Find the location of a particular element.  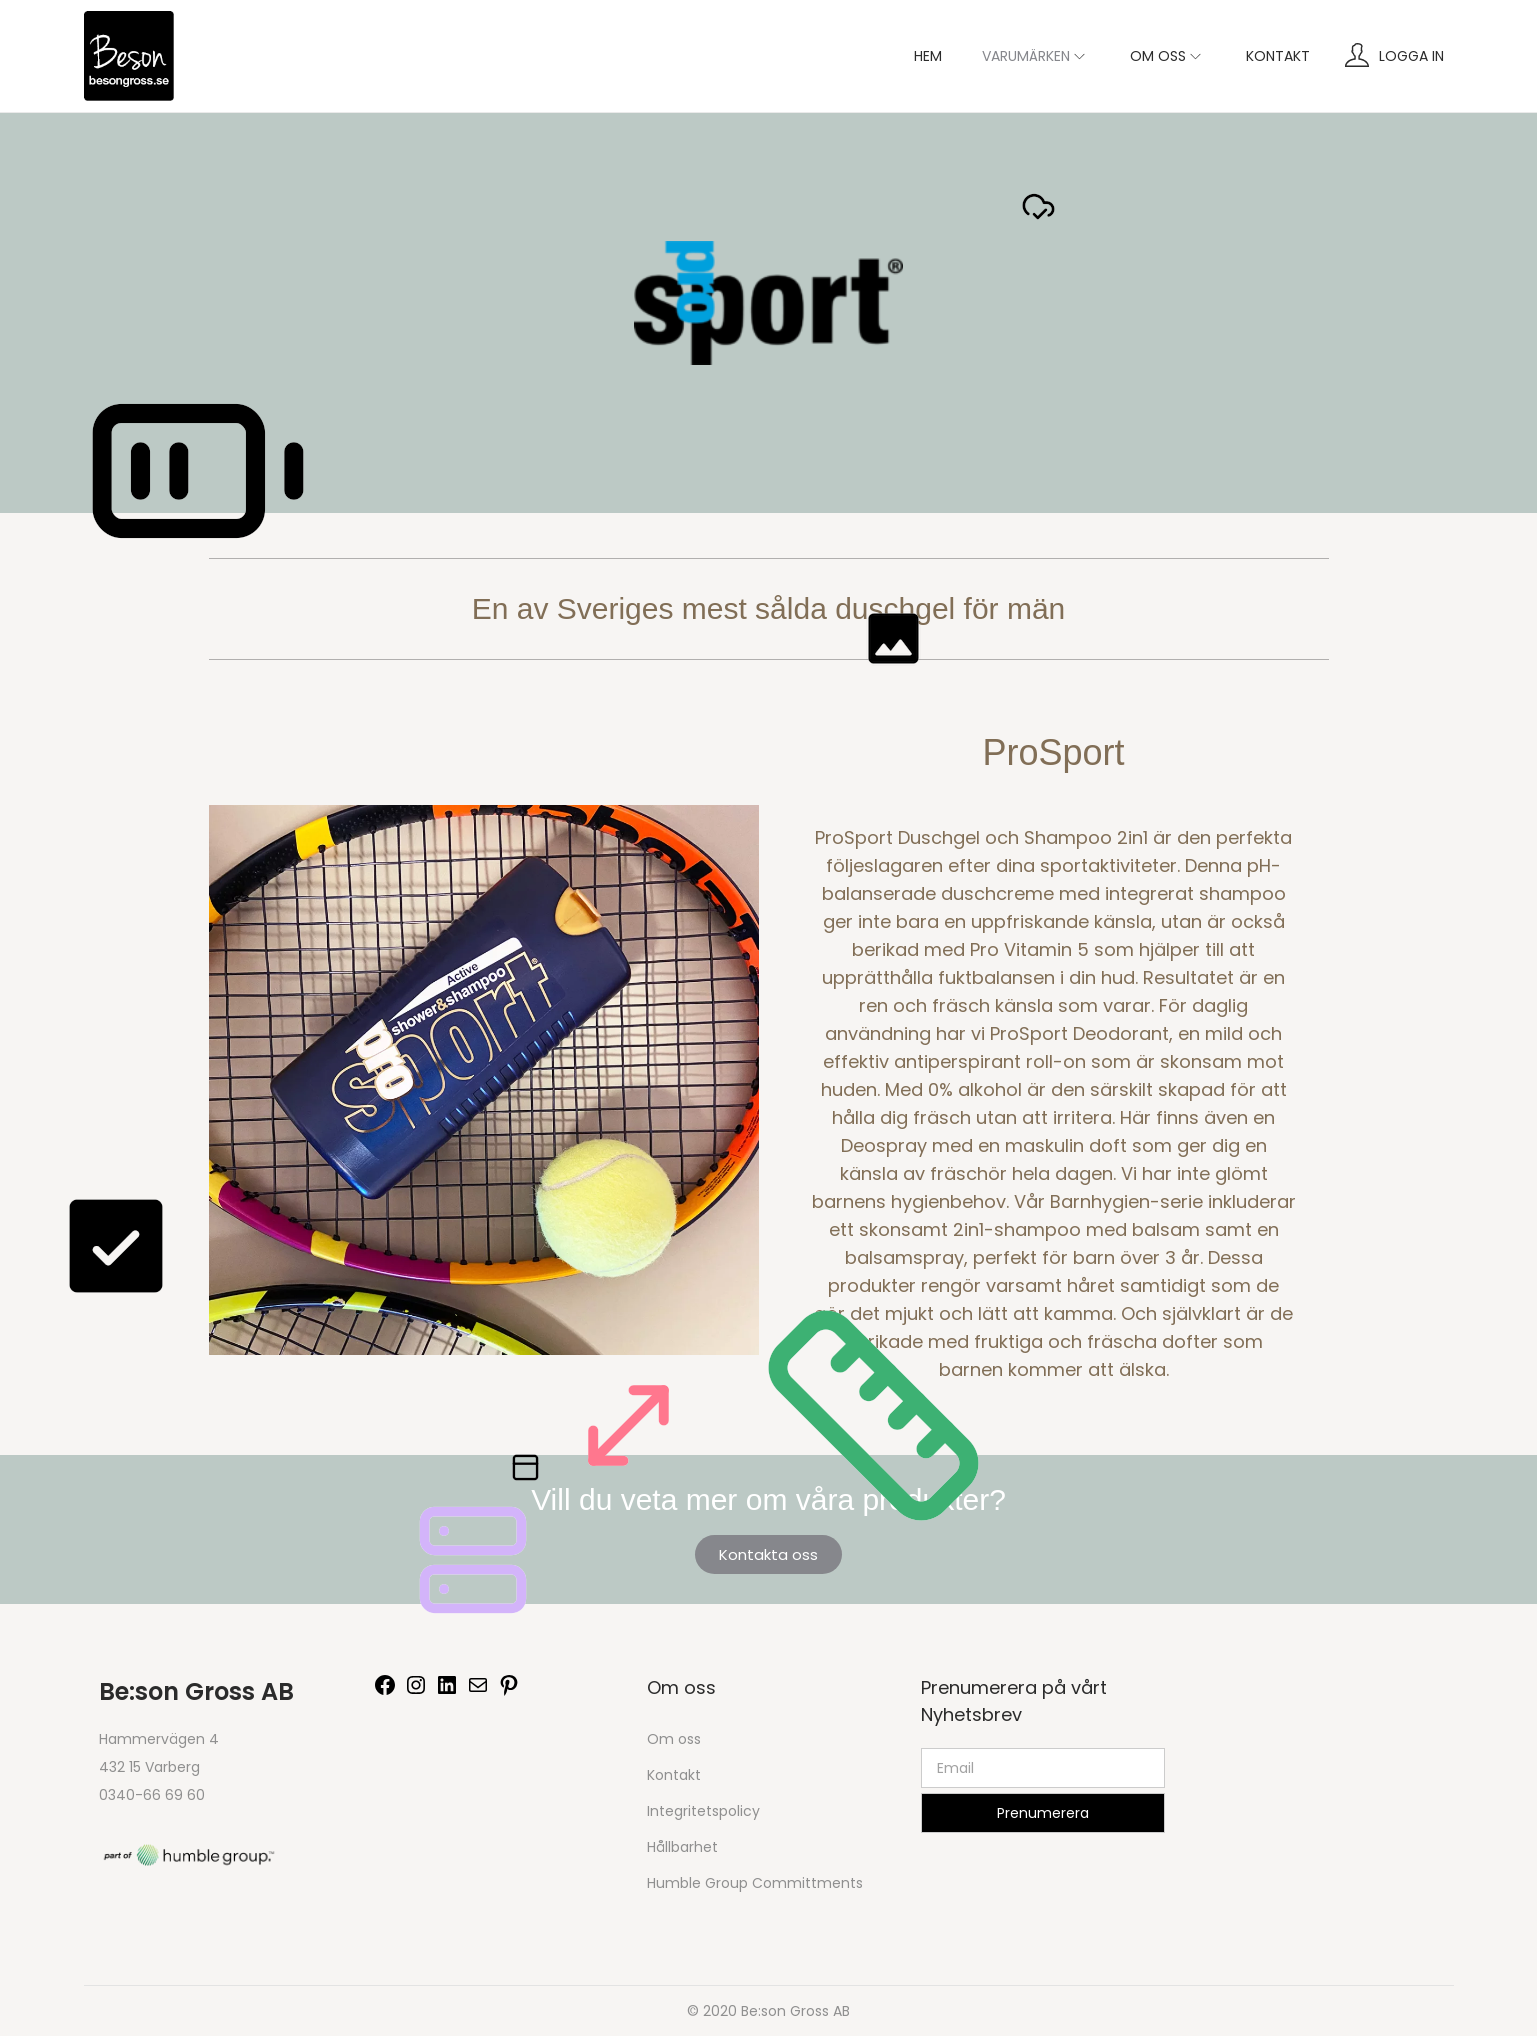

toggle top panel visibility is located at coordinates (525, 1467).